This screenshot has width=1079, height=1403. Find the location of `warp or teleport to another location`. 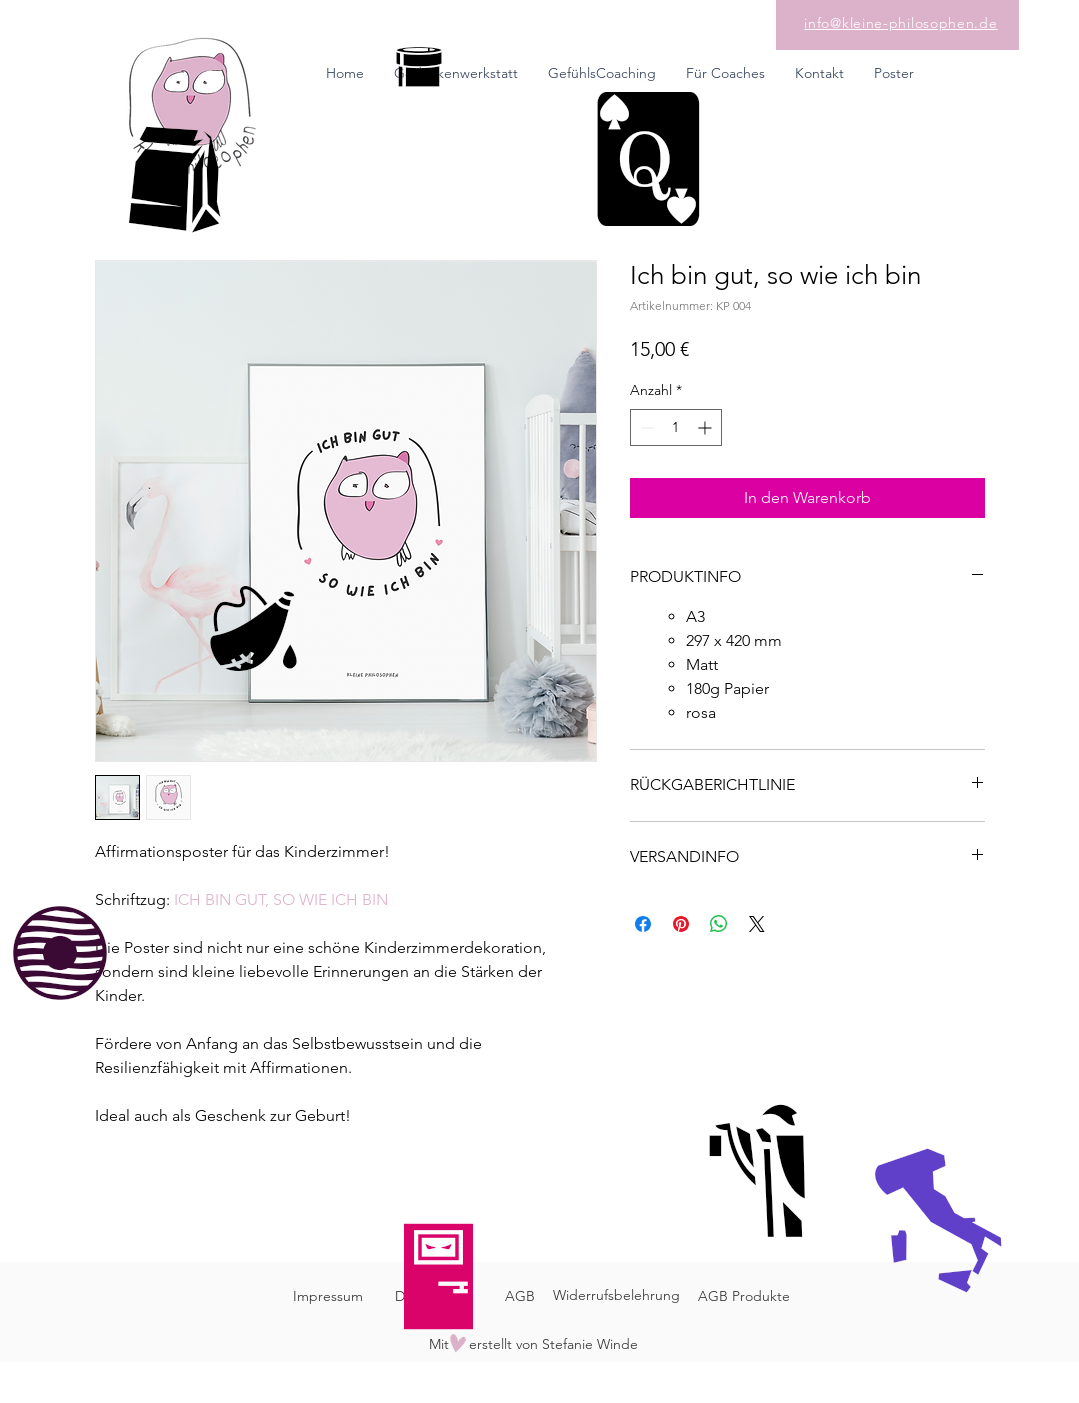

warp or teleport to another location is located at coordinates (419, 63).